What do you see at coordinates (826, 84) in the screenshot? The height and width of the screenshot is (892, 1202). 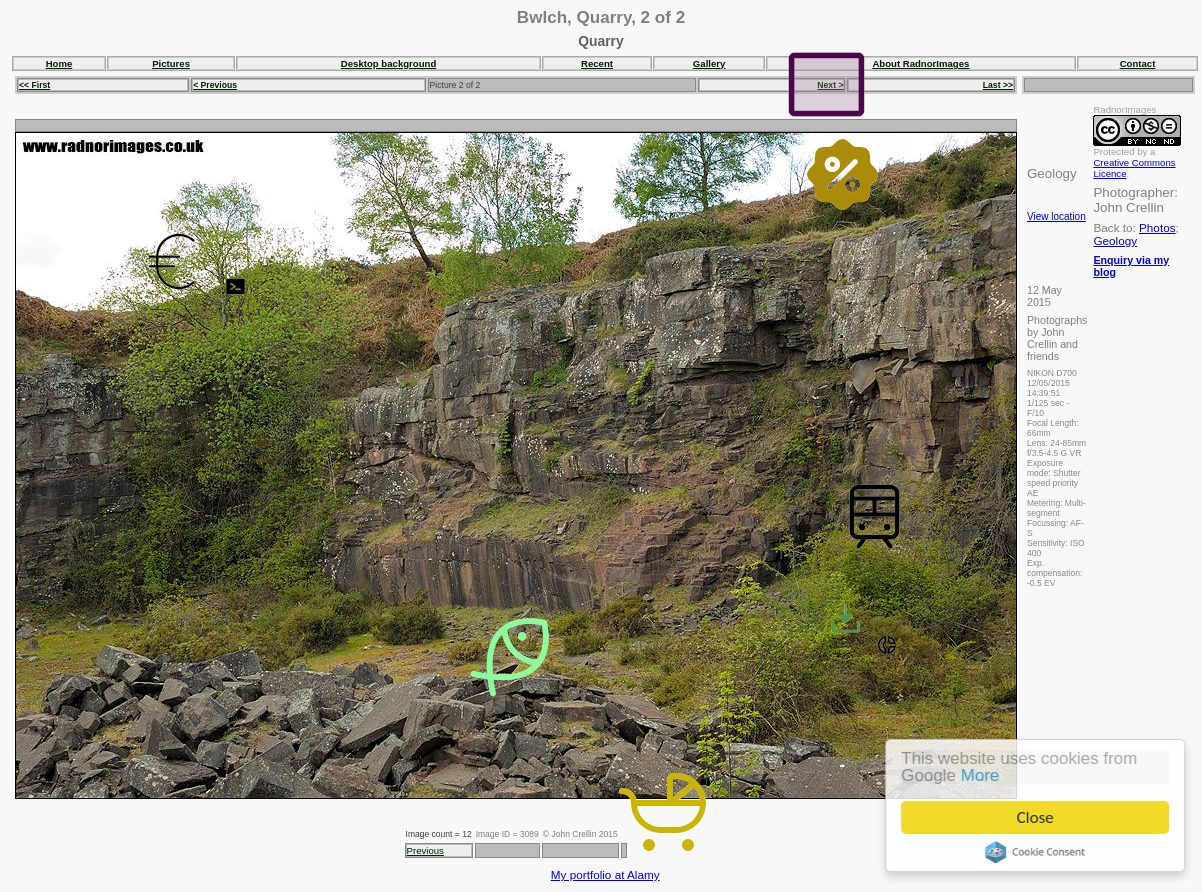 I see `represents a container or frame element` at bounding box center [826, 84].